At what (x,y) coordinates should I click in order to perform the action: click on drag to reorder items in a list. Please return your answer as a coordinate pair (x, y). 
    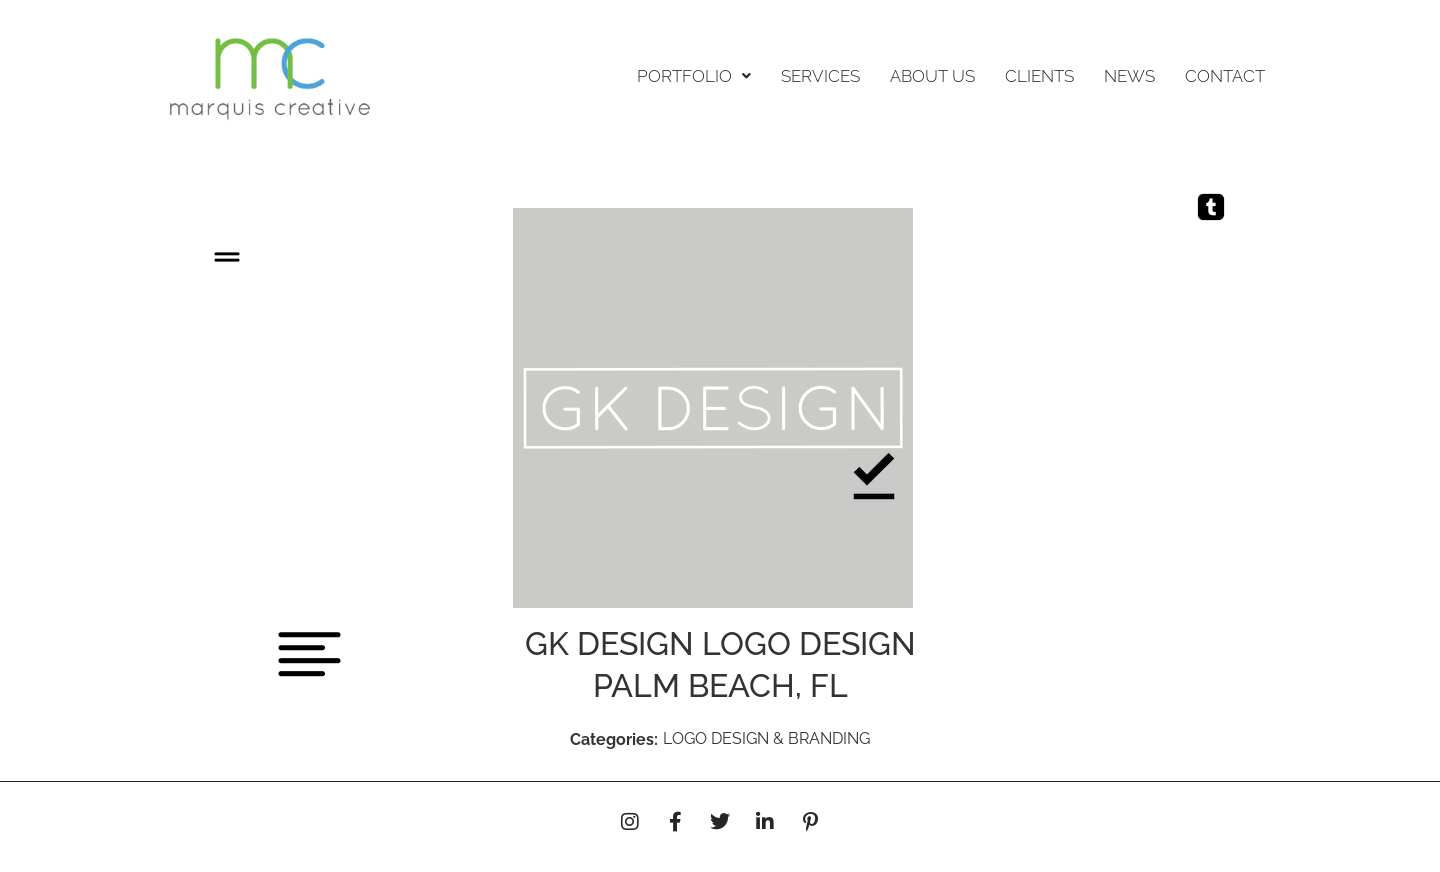
    Looking at the image, I should click on (227, 257).